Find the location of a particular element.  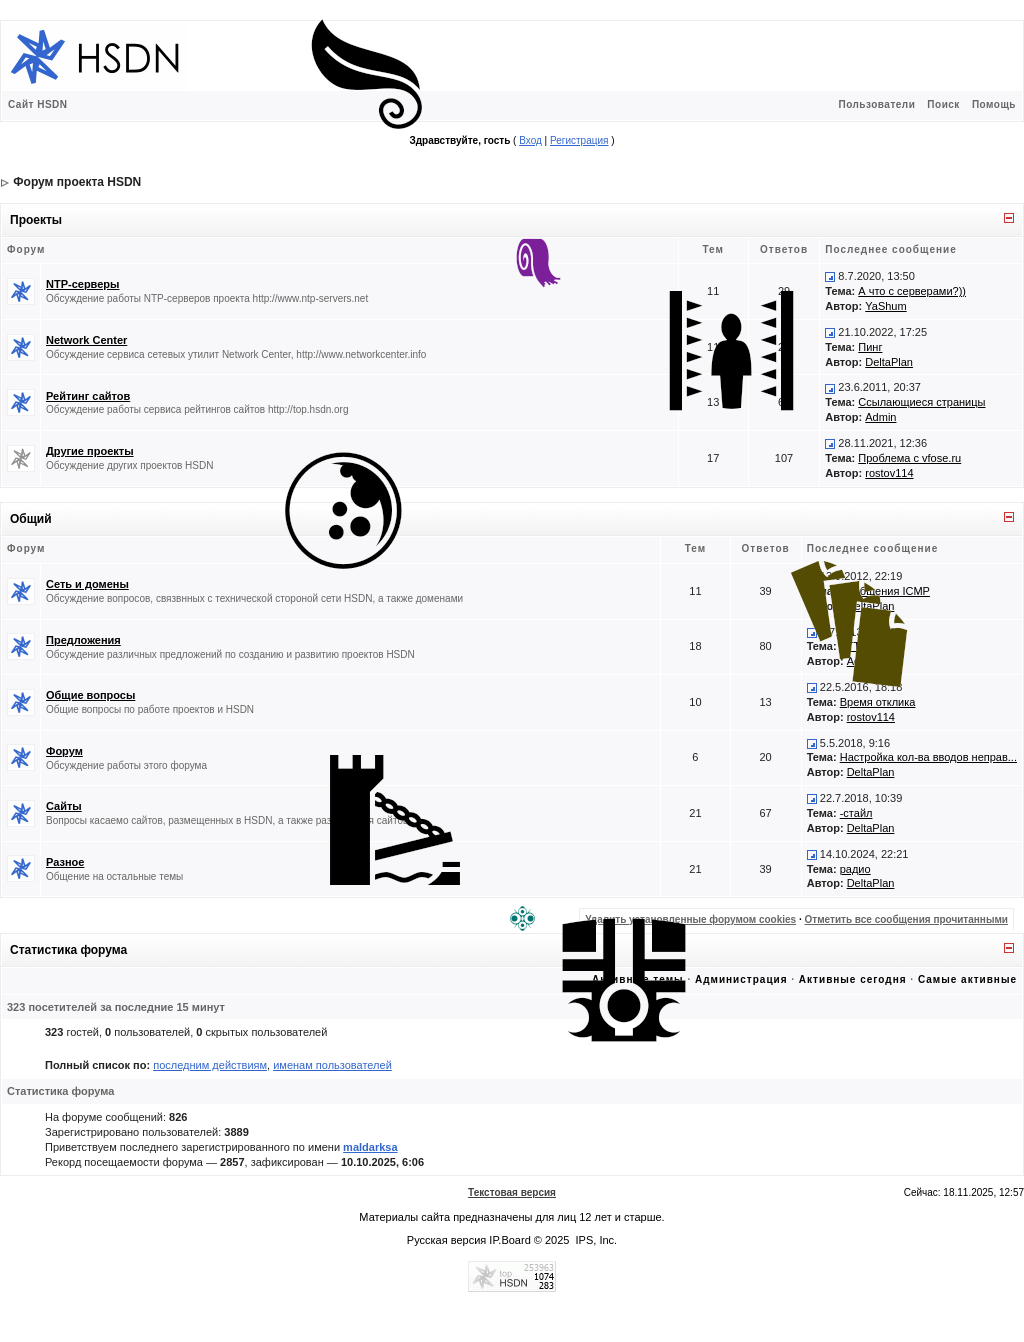

indicates natural or organic content is located at coordinates (367, 74).